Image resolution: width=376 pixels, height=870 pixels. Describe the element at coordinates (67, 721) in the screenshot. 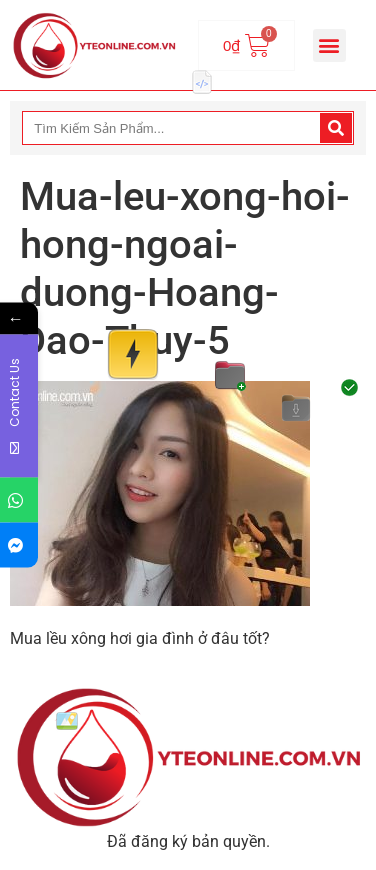

I see `open the photo gallery app` at that location.